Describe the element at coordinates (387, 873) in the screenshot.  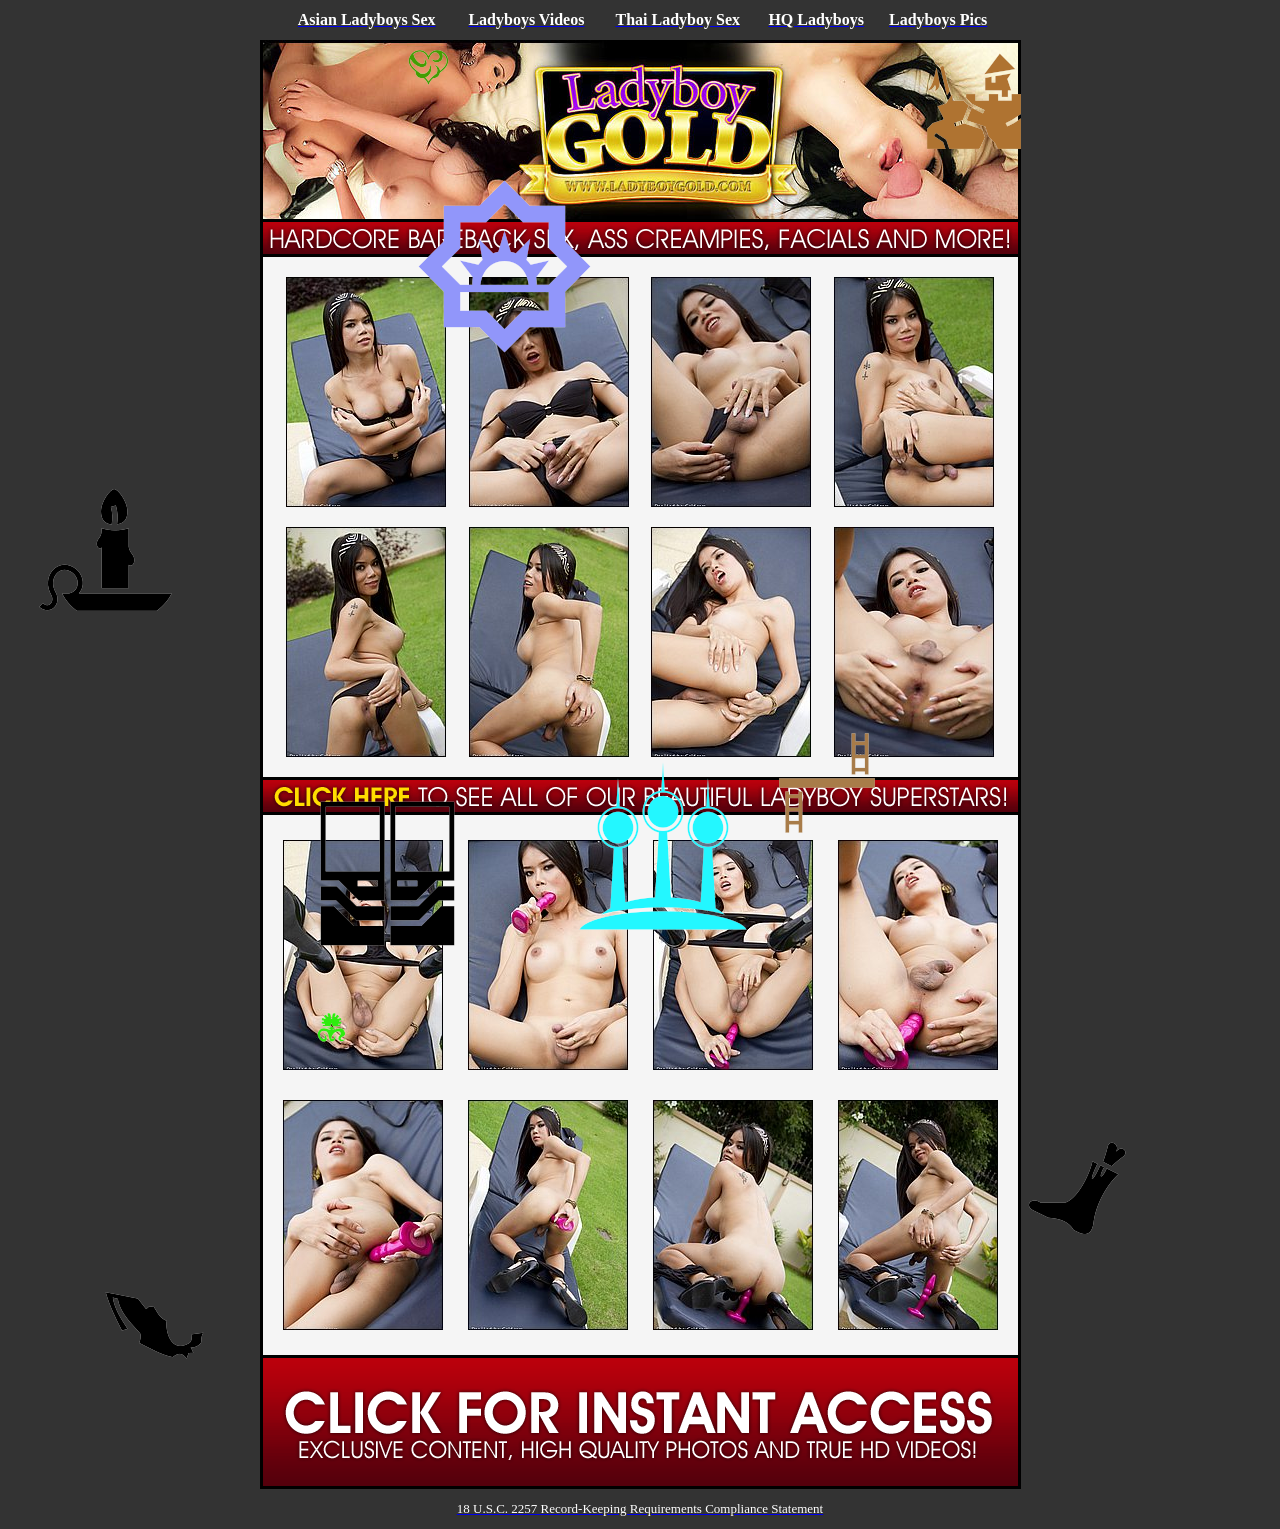
I see `access public transit or bus schedule` at that location.